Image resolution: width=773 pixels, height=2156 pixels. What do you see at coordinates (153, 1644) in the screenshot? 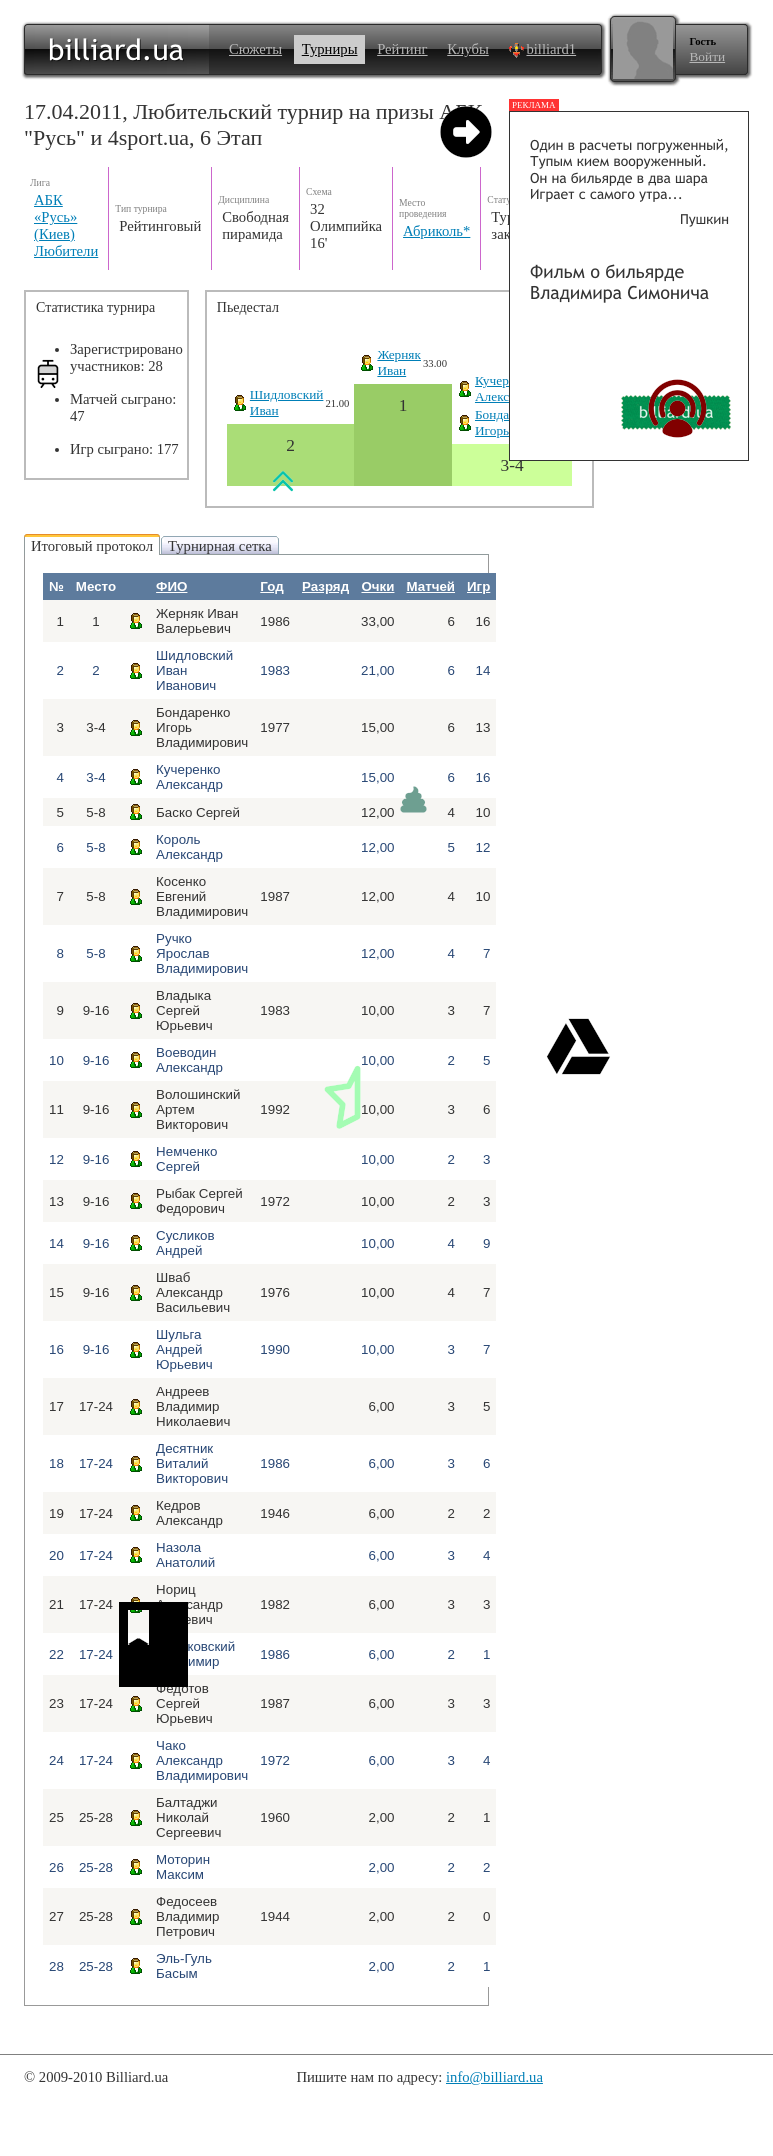
I see `access your classes or courses` at bounding box center [153, 1644].